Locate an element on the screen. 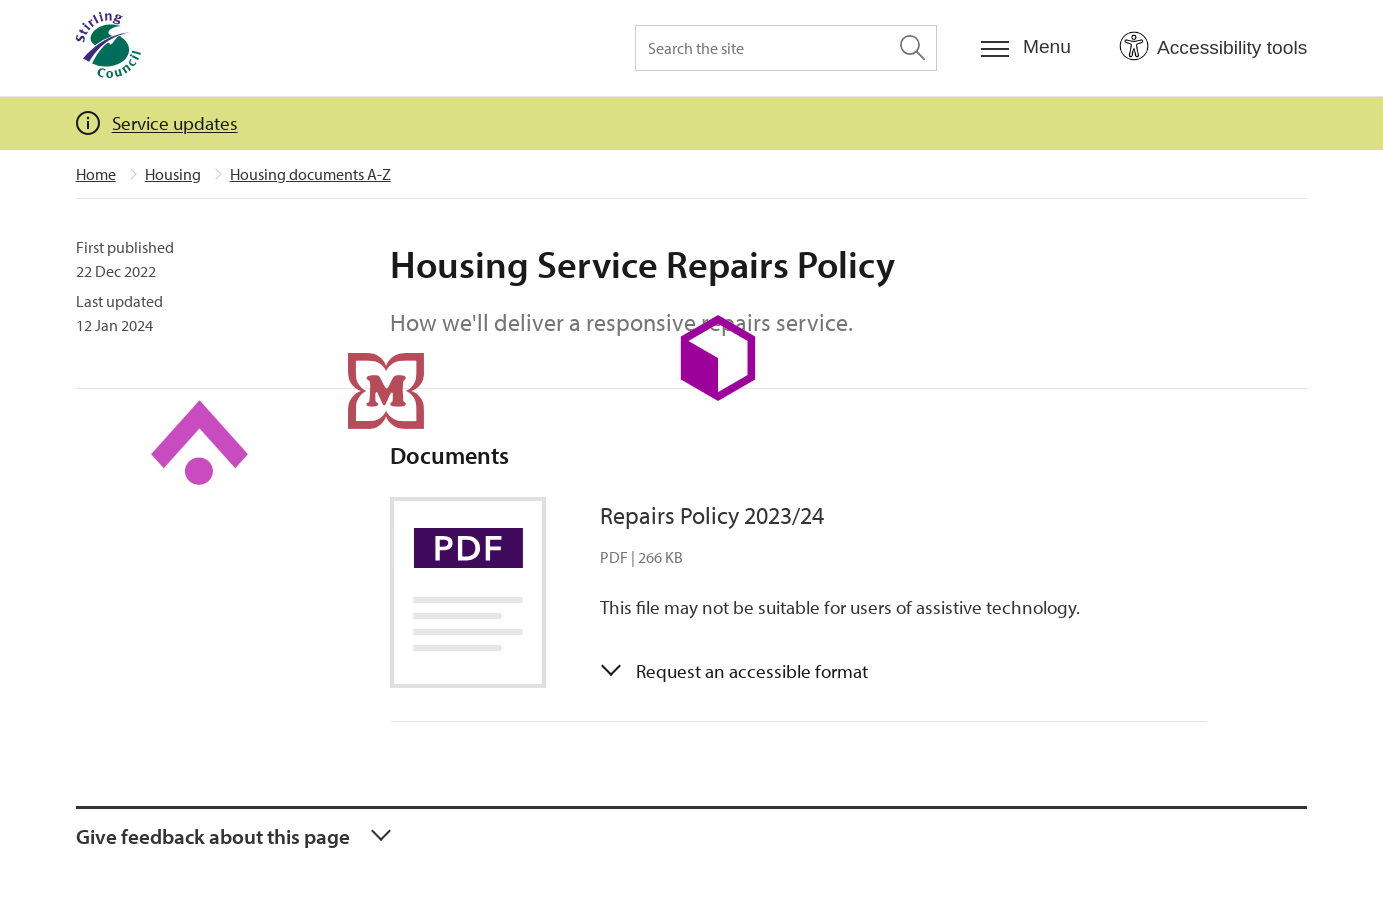  open 3d modeling or design tools is located at coordinates (718, 358).